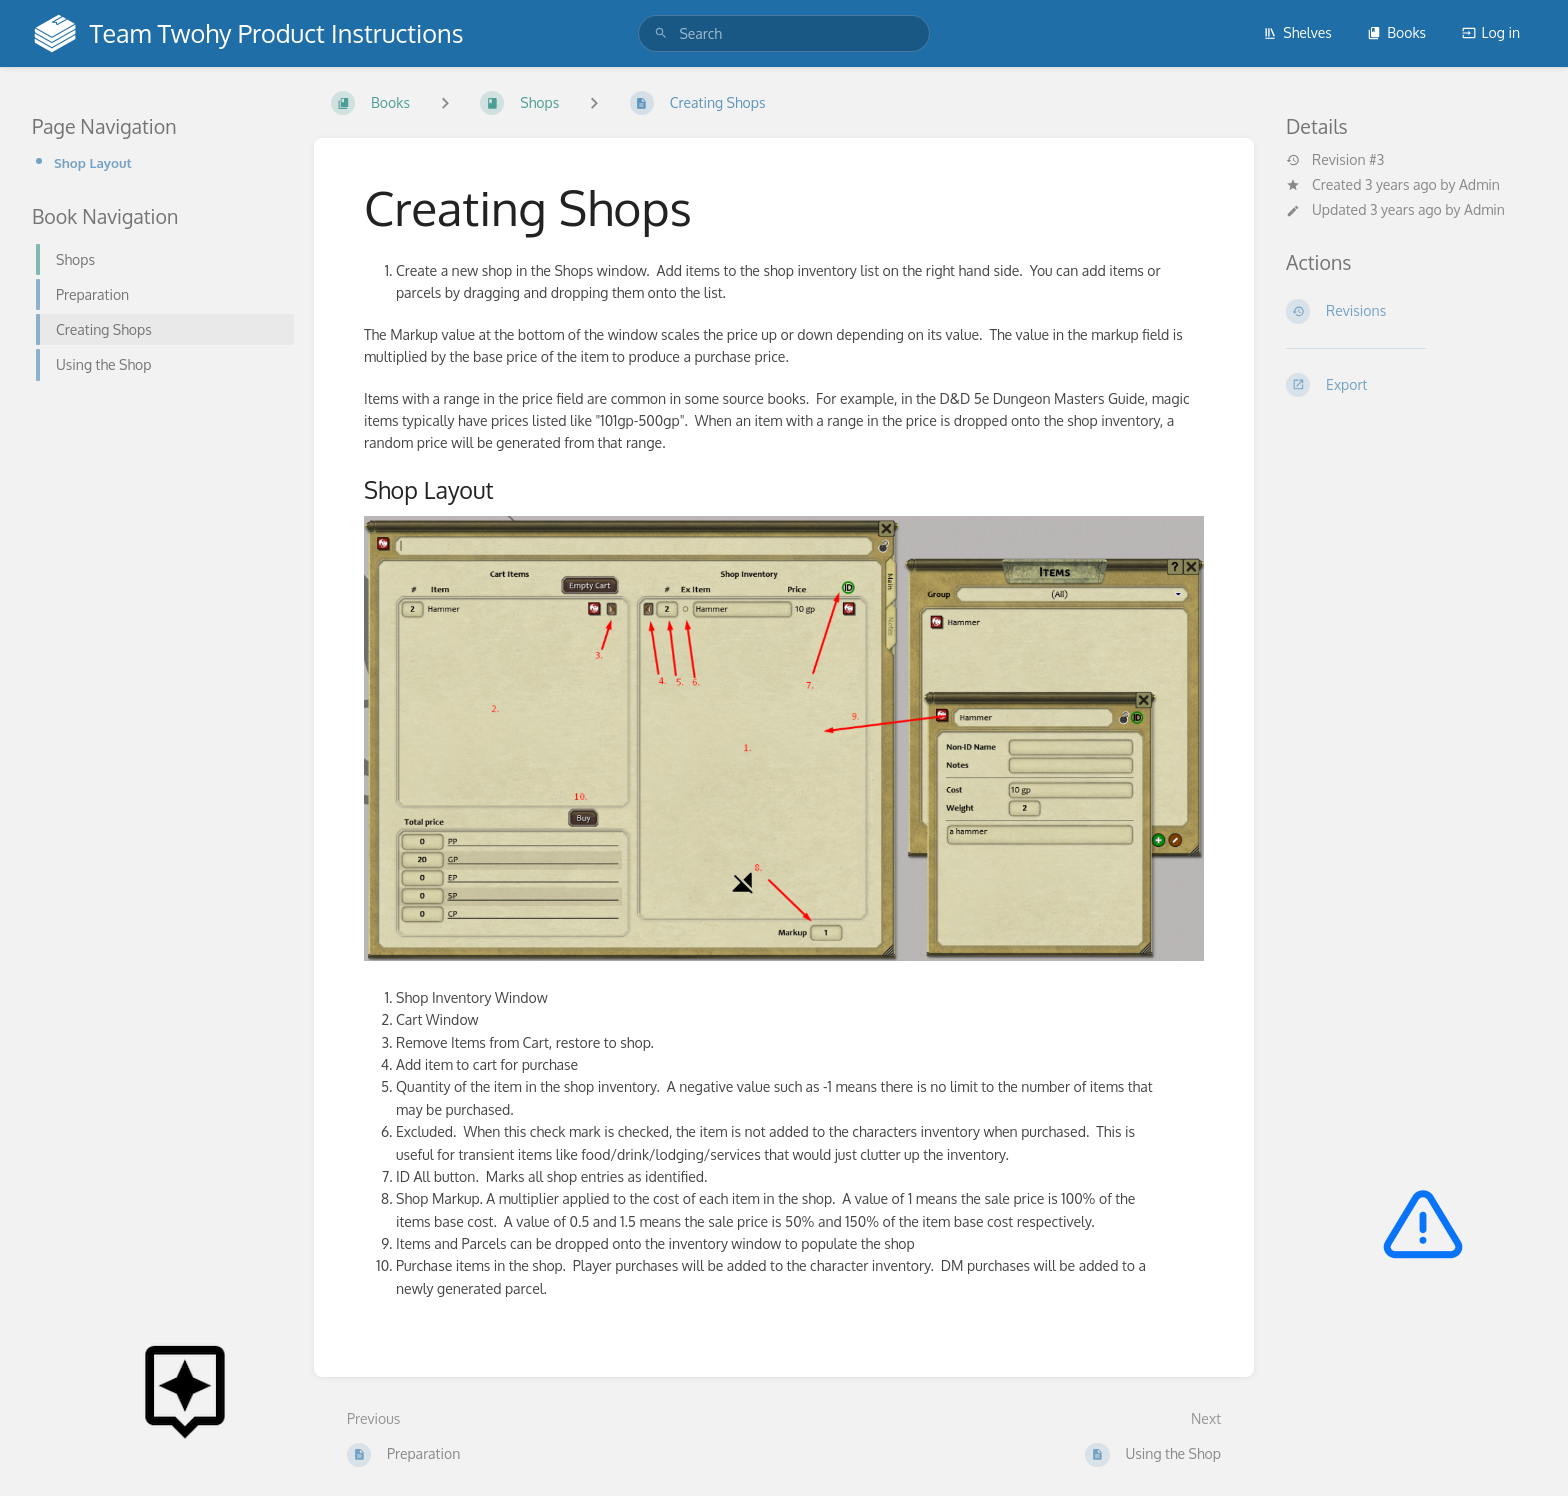  I want to click on access AI assistant or smart suggestions, so click(185, 1390).